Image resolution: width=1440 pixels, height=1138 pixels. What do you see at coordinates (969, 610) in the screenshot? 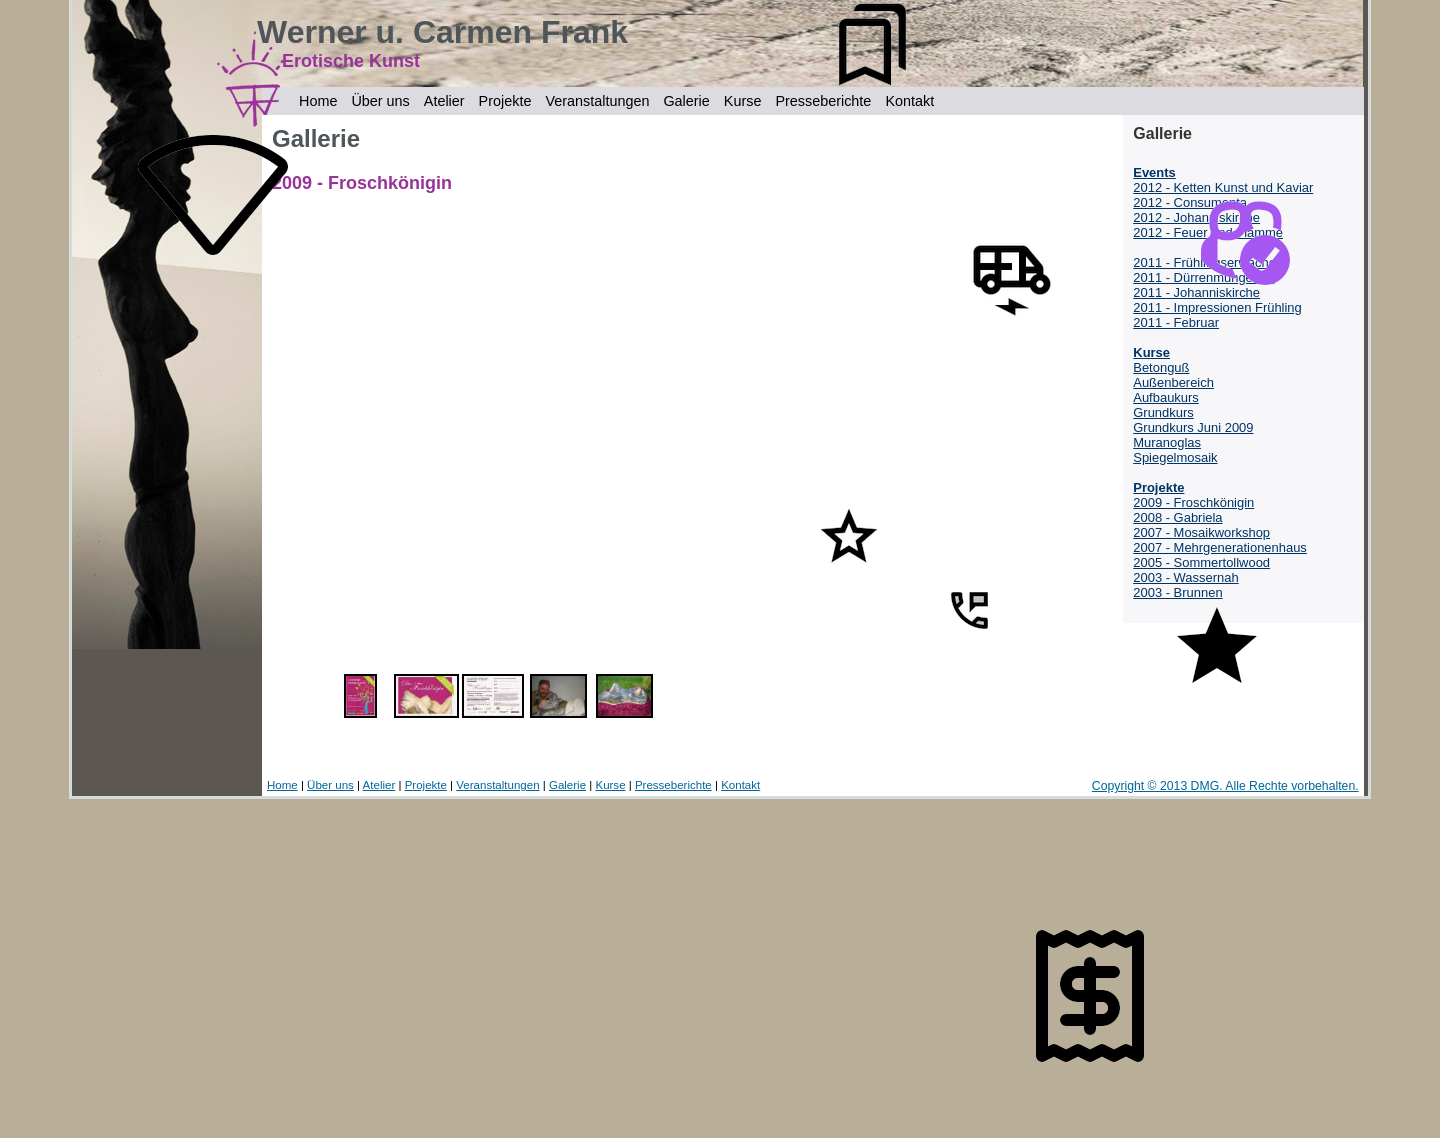
I see `access voicemail or phone messages` at bounding box center [969, 610].